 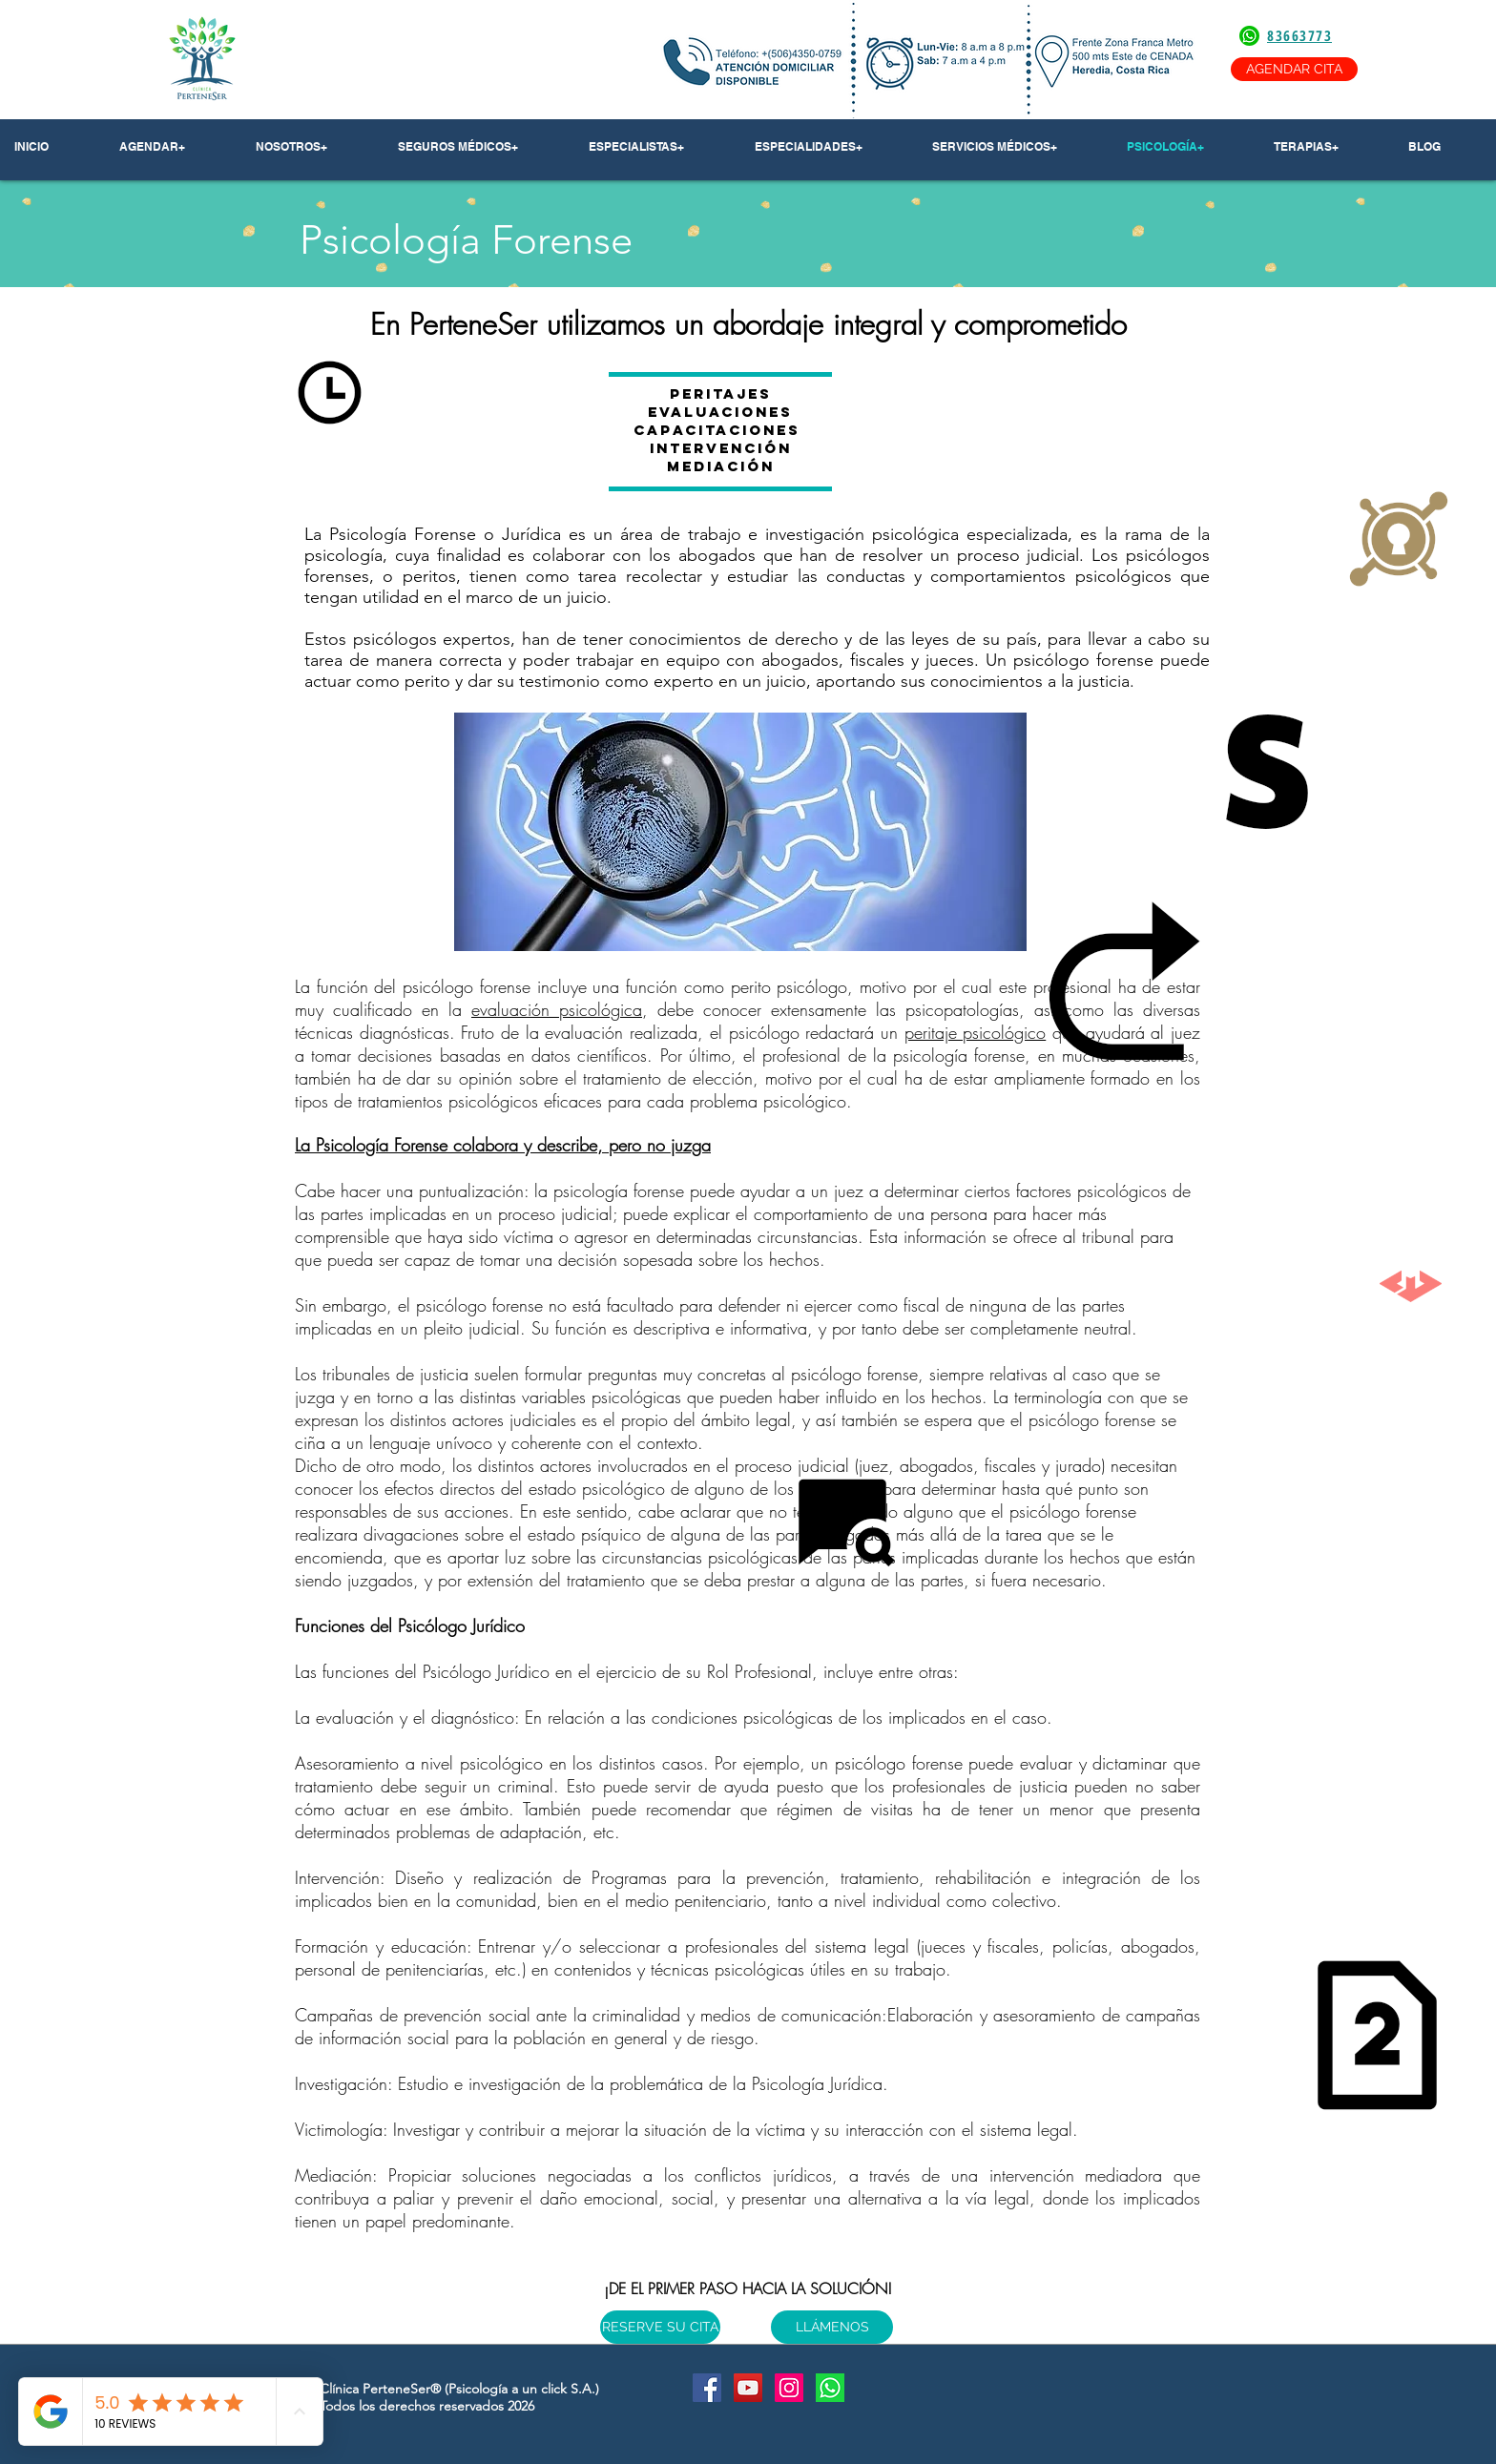 I want to click on search through chat messages, so click(x=842, y=1519).